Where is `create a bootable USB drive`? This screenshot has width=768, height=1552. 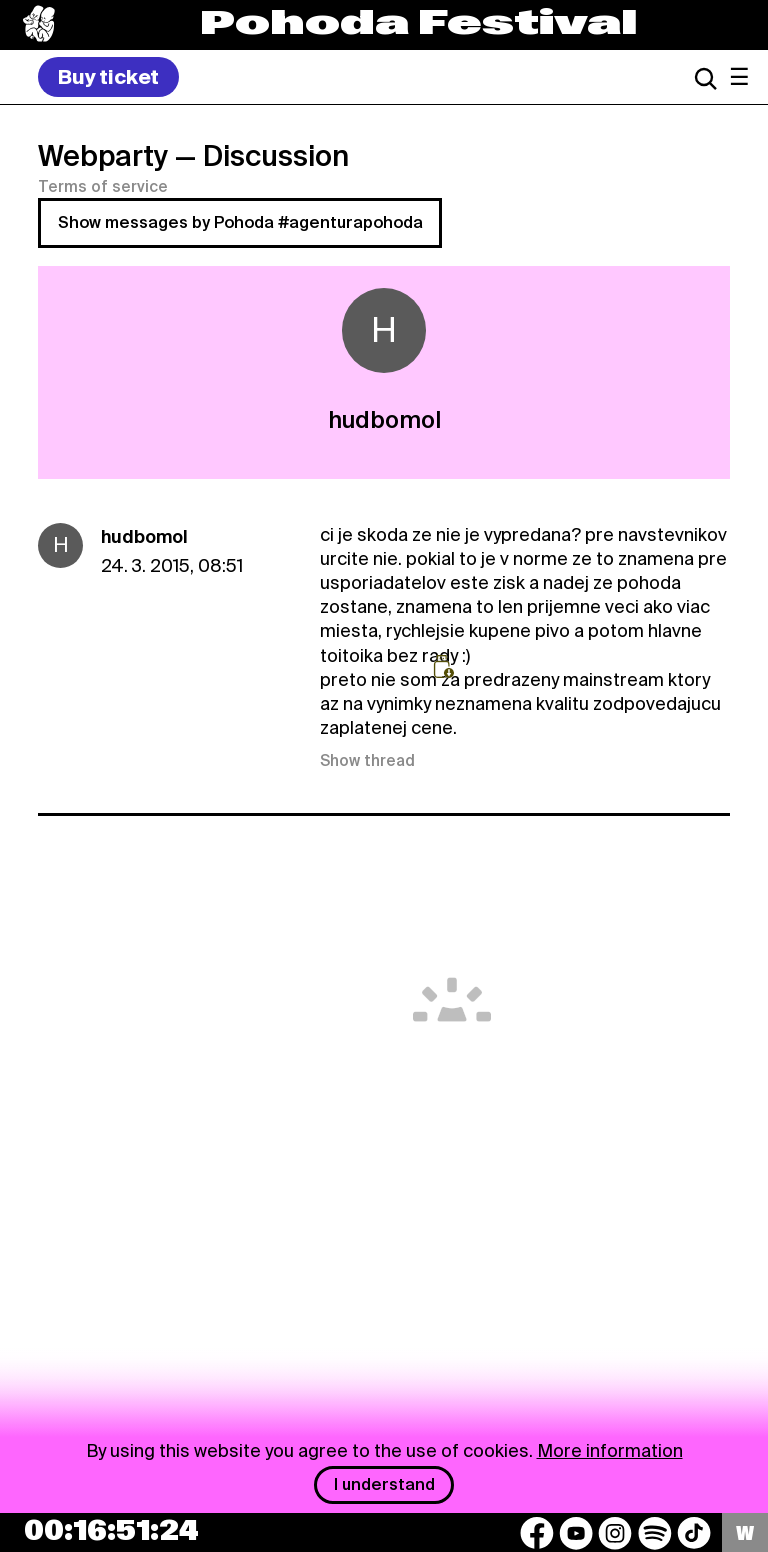
create a bootable USB drive is located at coordinates (442, 666).